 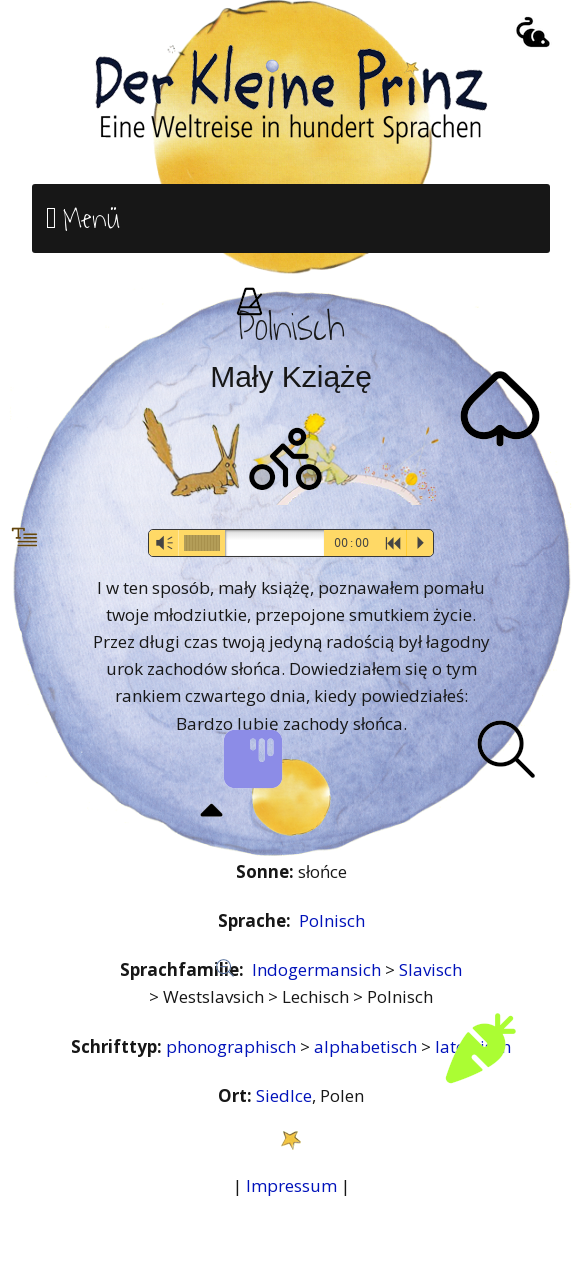 What do you see at coordinates (533, 32) in the screenshot?
I see `request pest control services for rodents` at bounding box center [533, 32].